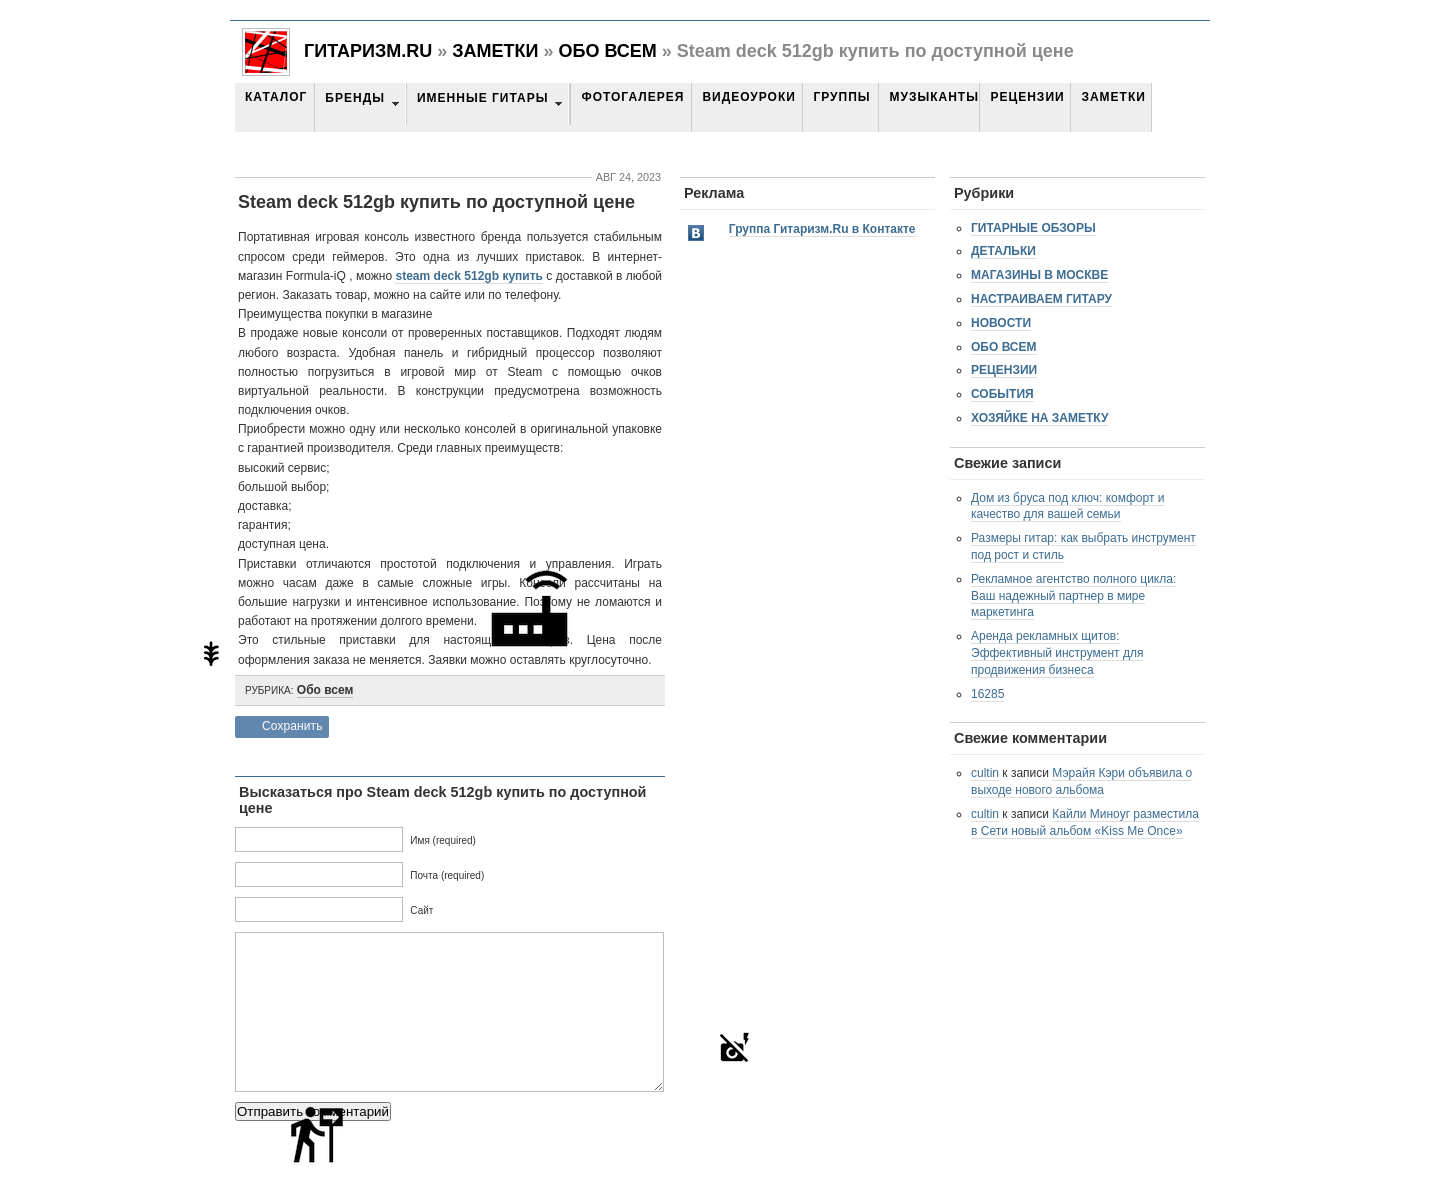 The width and height of the screenshot is (1440, 1201). I want to click on view growth metrics or analytics, so click(211, 654).